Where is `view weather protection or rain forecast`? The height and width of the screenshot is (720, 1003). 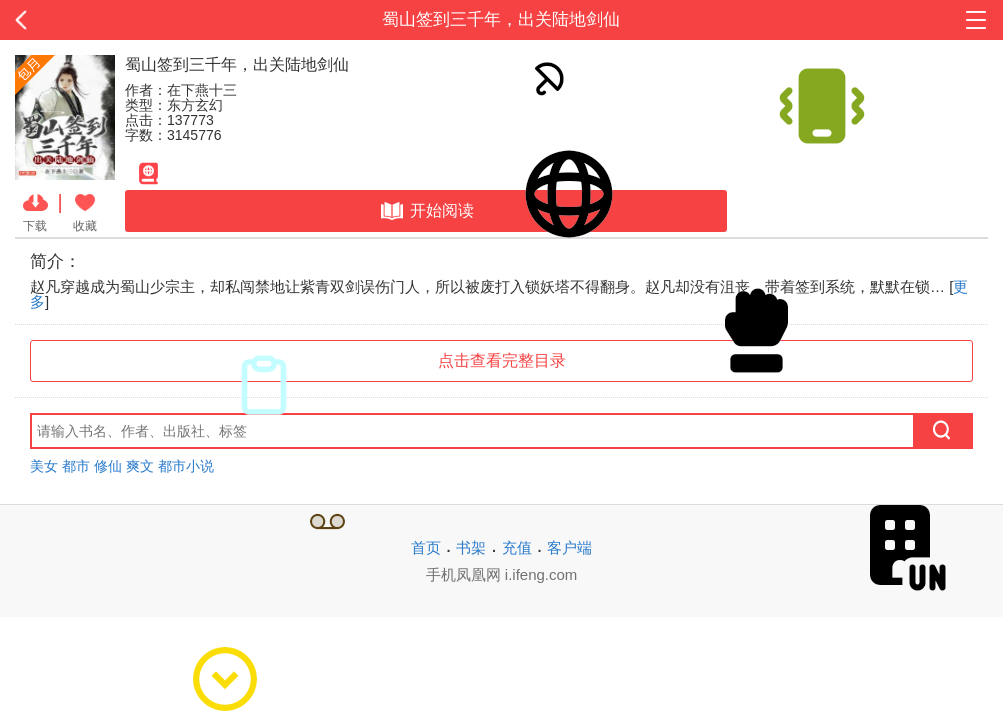 view weather protection or rain forecast is located at coordinates (549, 77).